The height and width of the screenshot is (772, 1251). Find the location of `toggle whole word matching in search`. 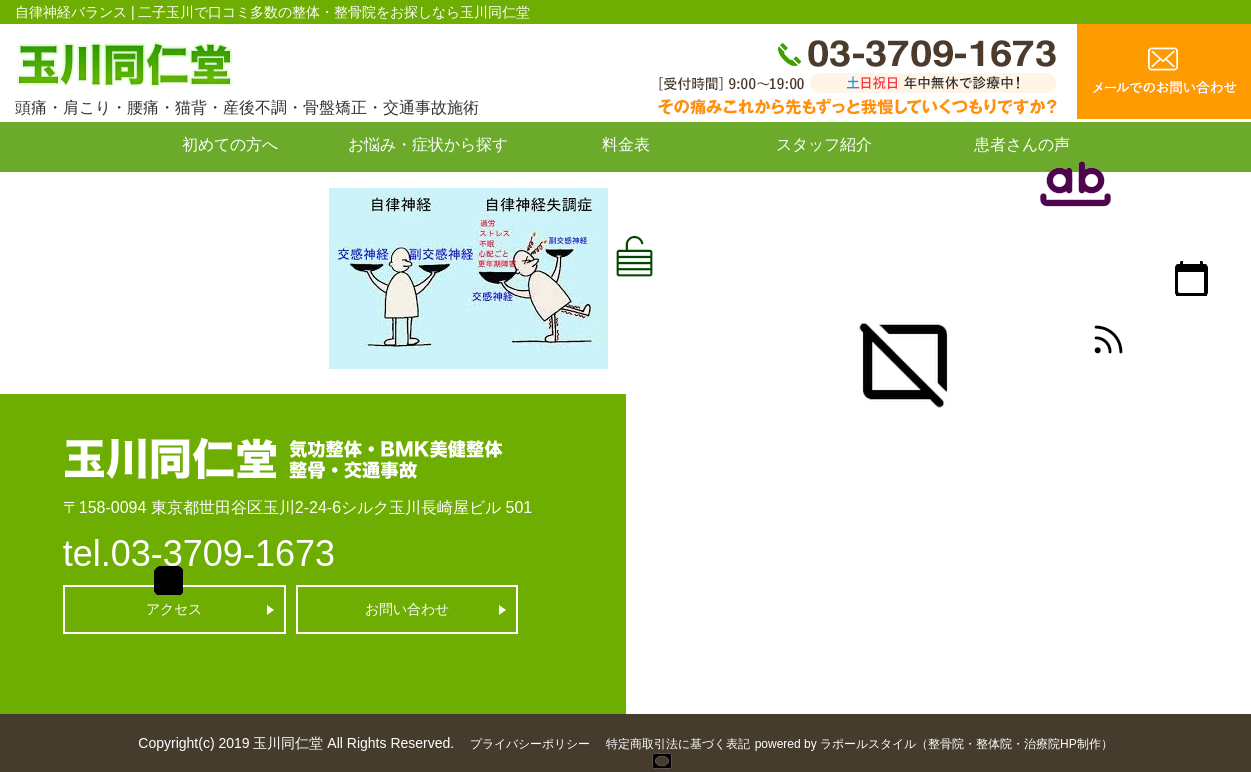

toggle whole word matching in search is located at coordinates (1075, 180).